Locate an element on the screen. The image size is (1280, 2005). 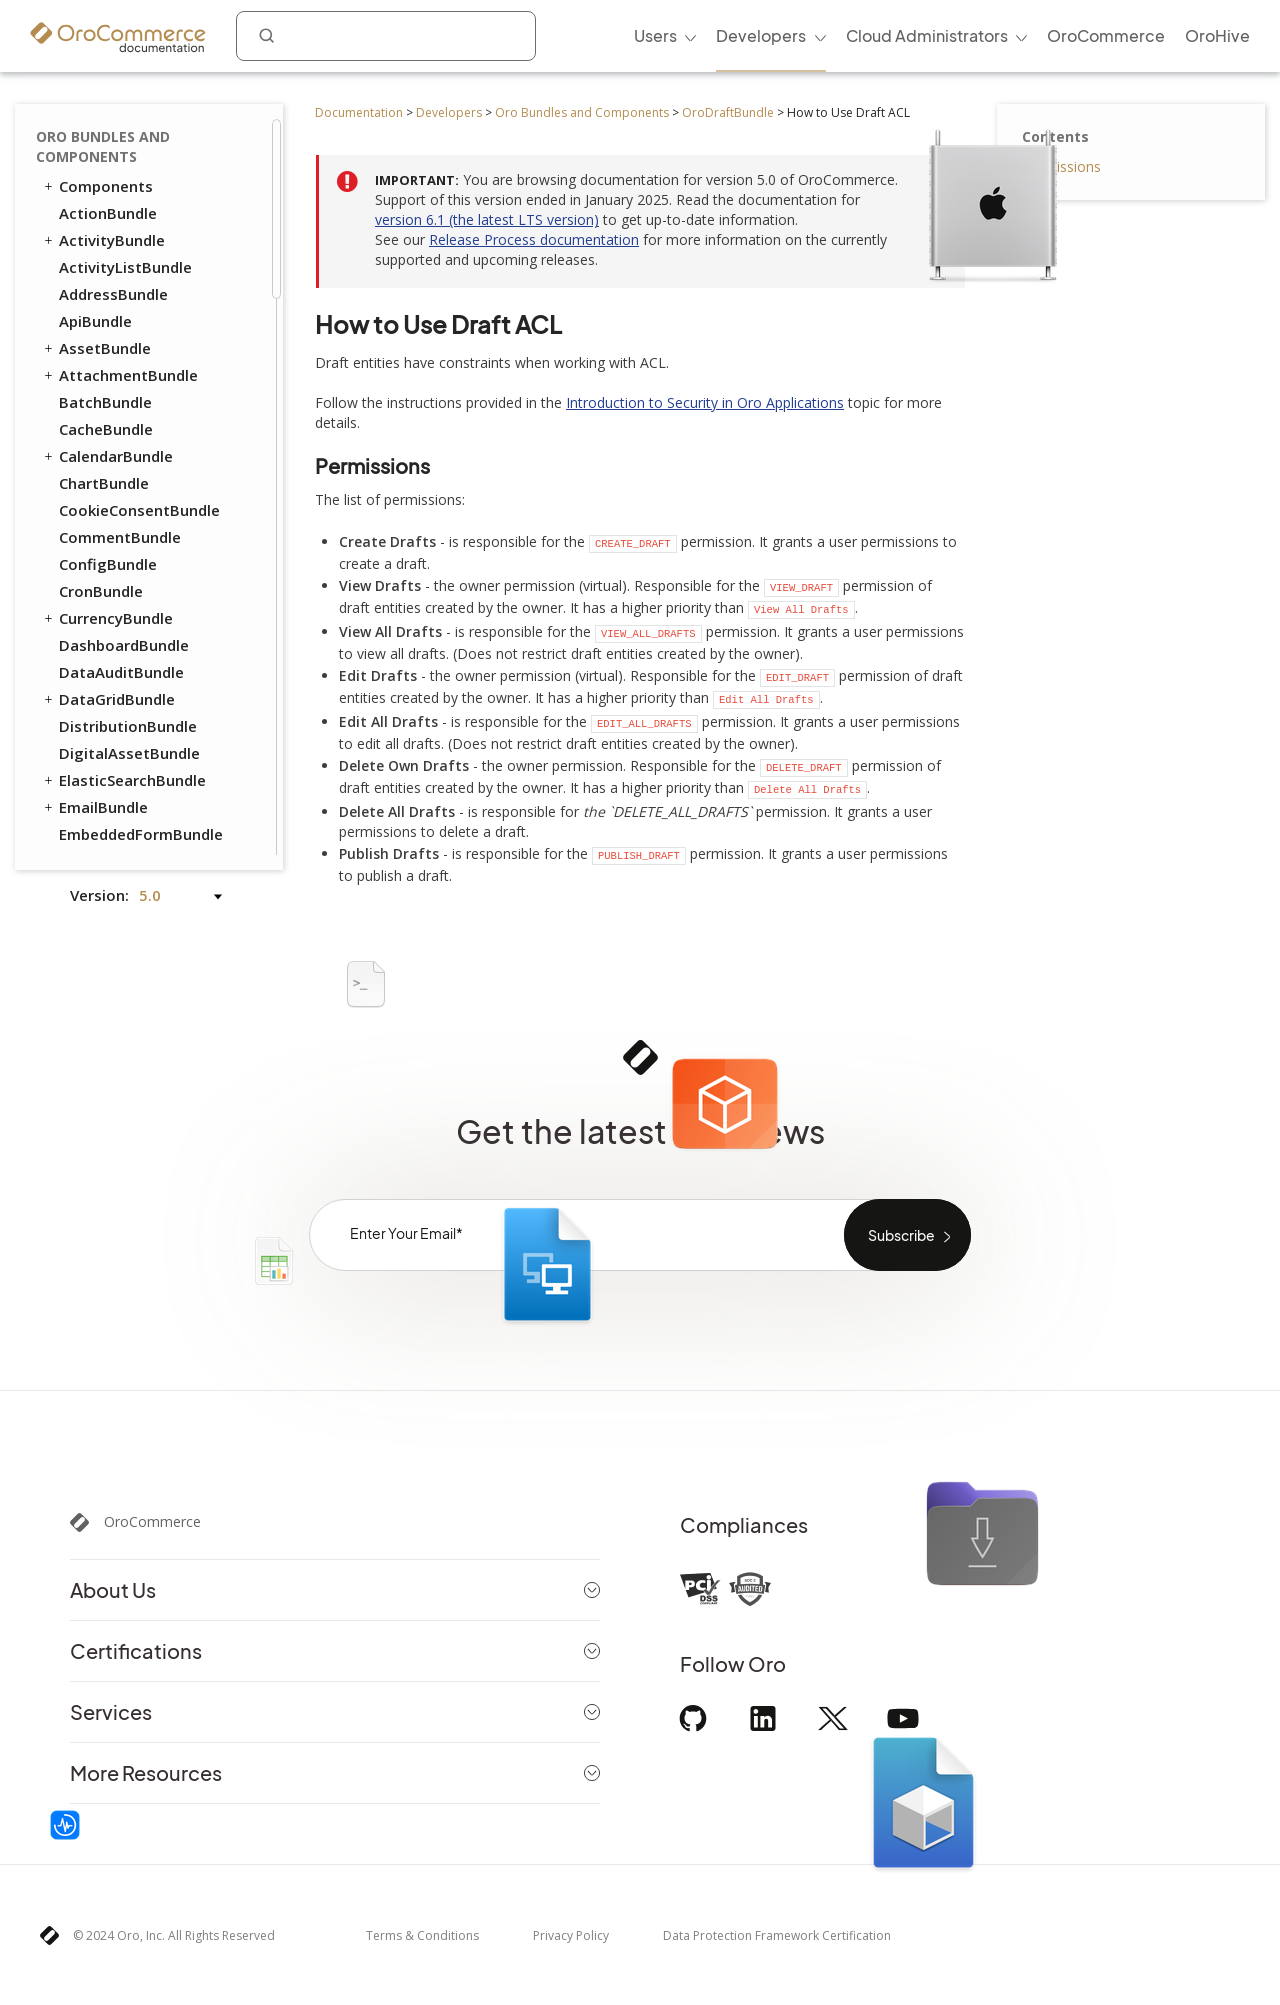
a shell script or bash file is located at coordinates (366, 984).